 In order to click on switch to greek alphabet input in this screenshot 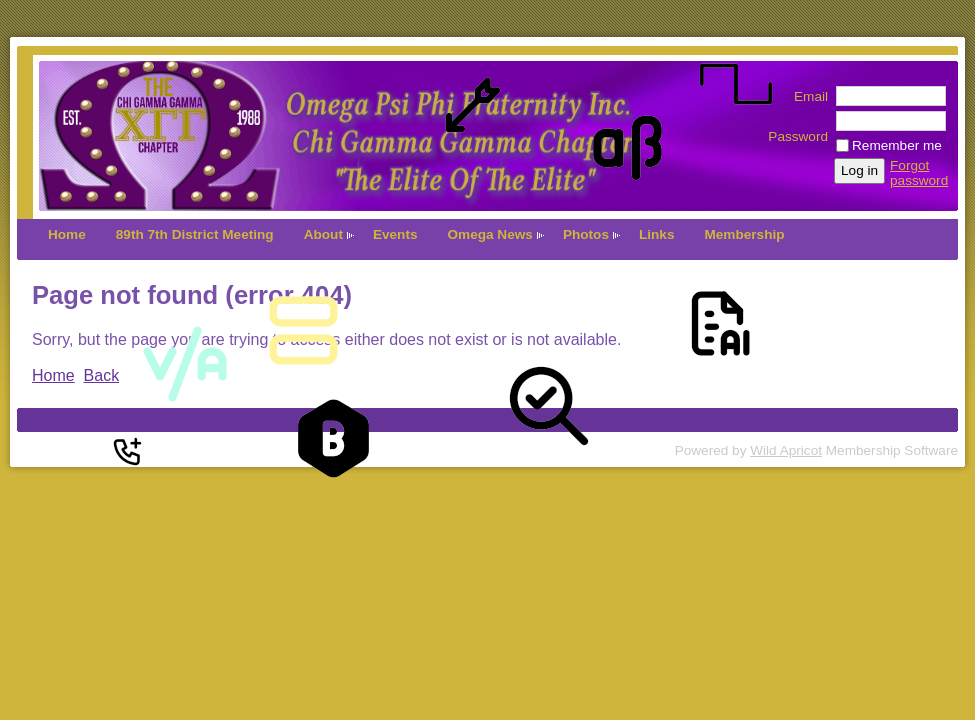, I will do `click(627, 141)`.